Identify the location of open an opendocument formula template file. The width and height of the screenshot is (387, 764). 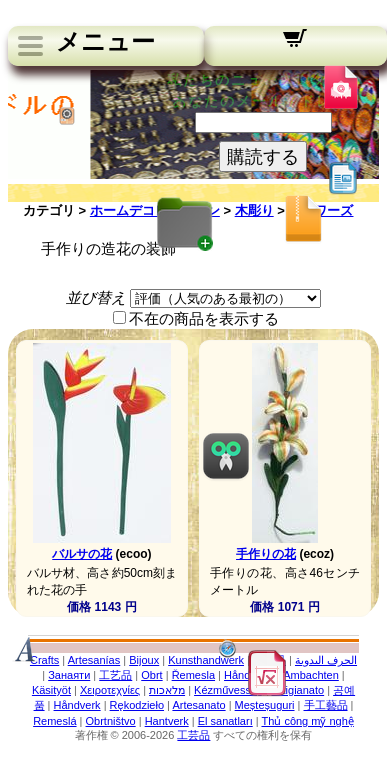
(267, 673).